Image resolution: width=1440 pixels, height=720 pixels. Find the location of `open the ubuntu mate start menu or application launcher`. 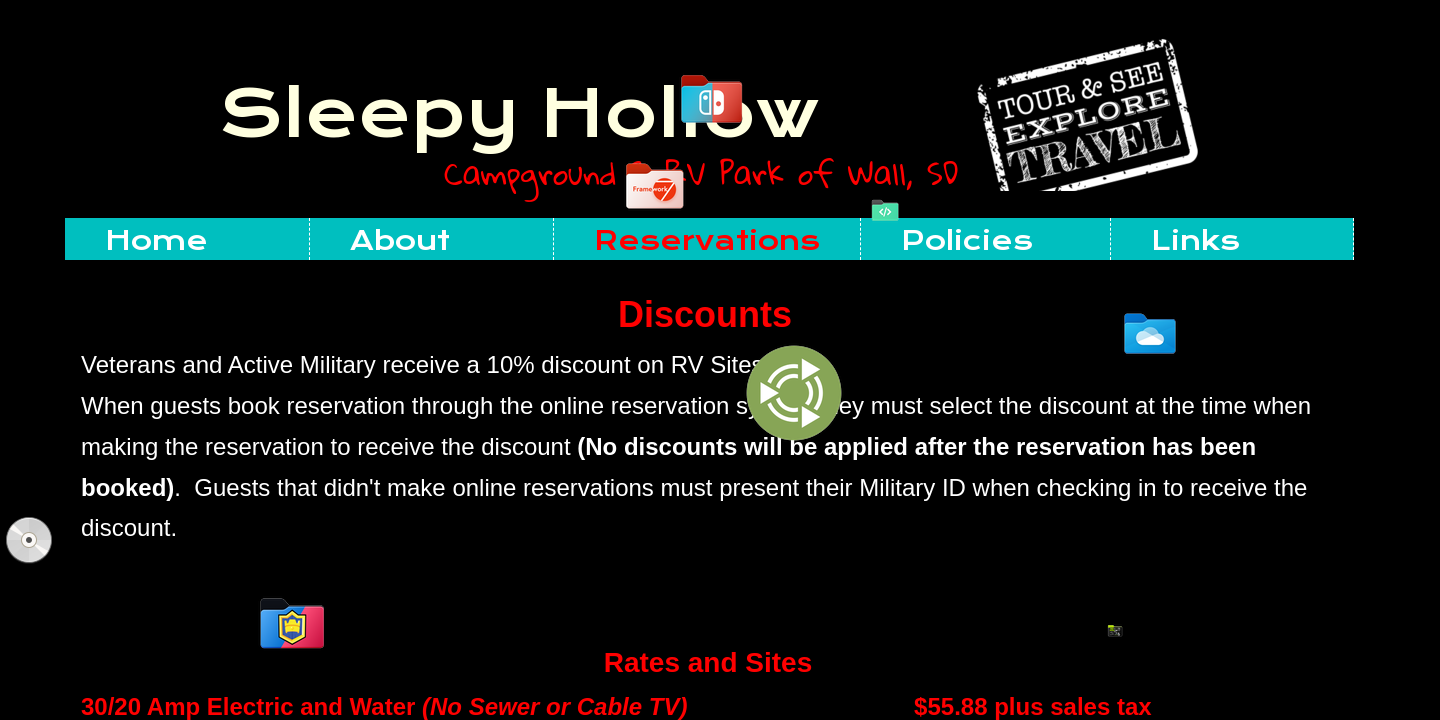

open the ubuntu mate start menu or application launcher is located at coordinates (794, 393).